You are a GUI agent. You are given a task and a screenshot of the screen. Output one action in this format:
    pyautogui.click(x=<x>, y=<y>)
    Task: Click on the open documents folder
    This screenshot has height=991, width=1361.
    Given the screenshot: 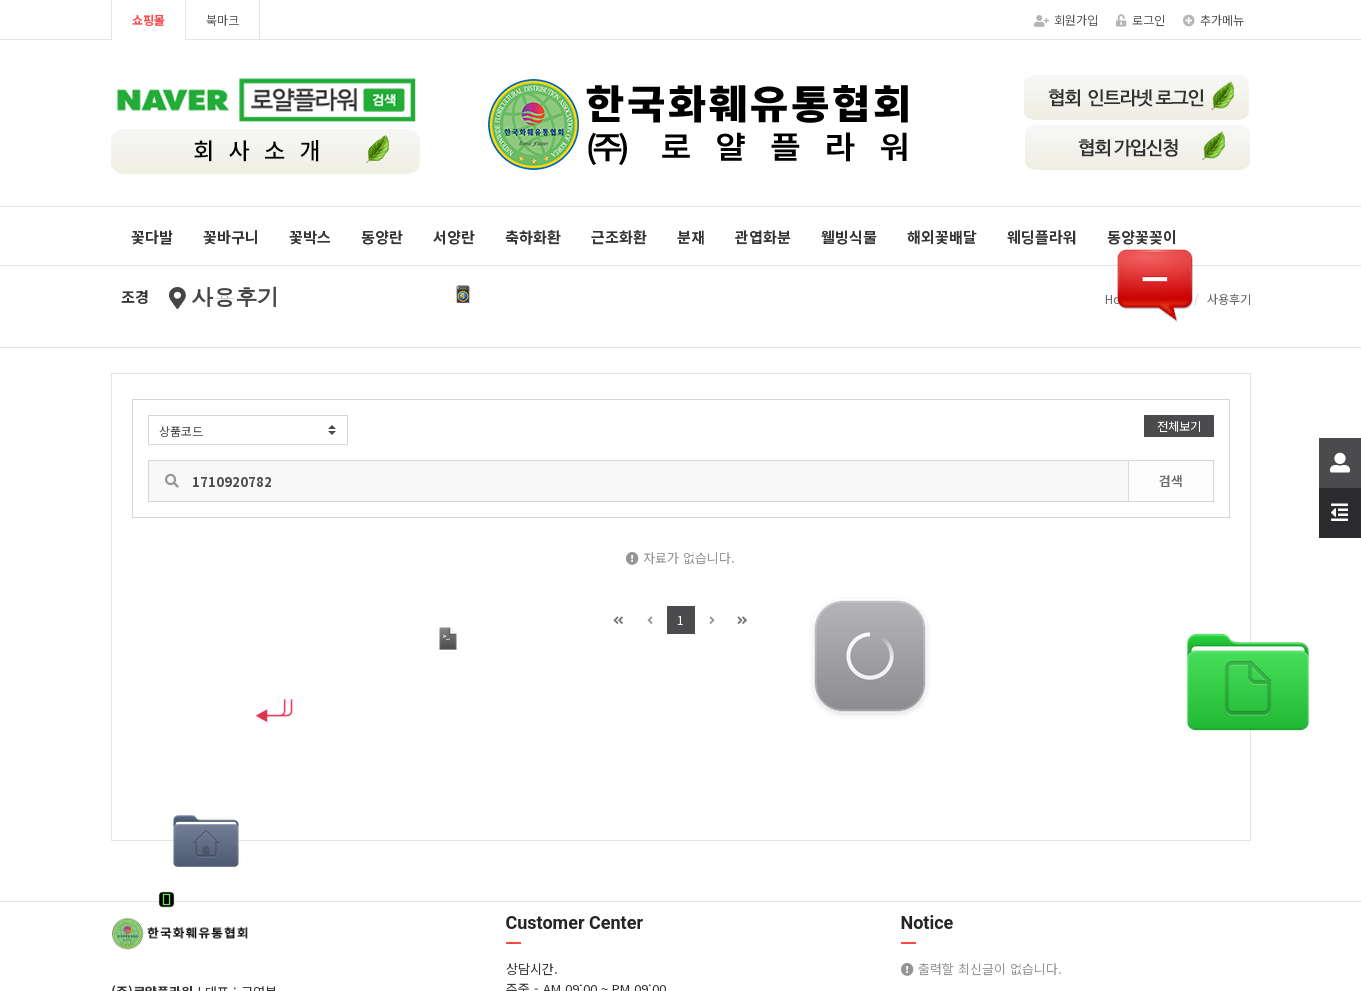 What is the action you would take?
    pyautogui.click(x=1248, y=682)
    